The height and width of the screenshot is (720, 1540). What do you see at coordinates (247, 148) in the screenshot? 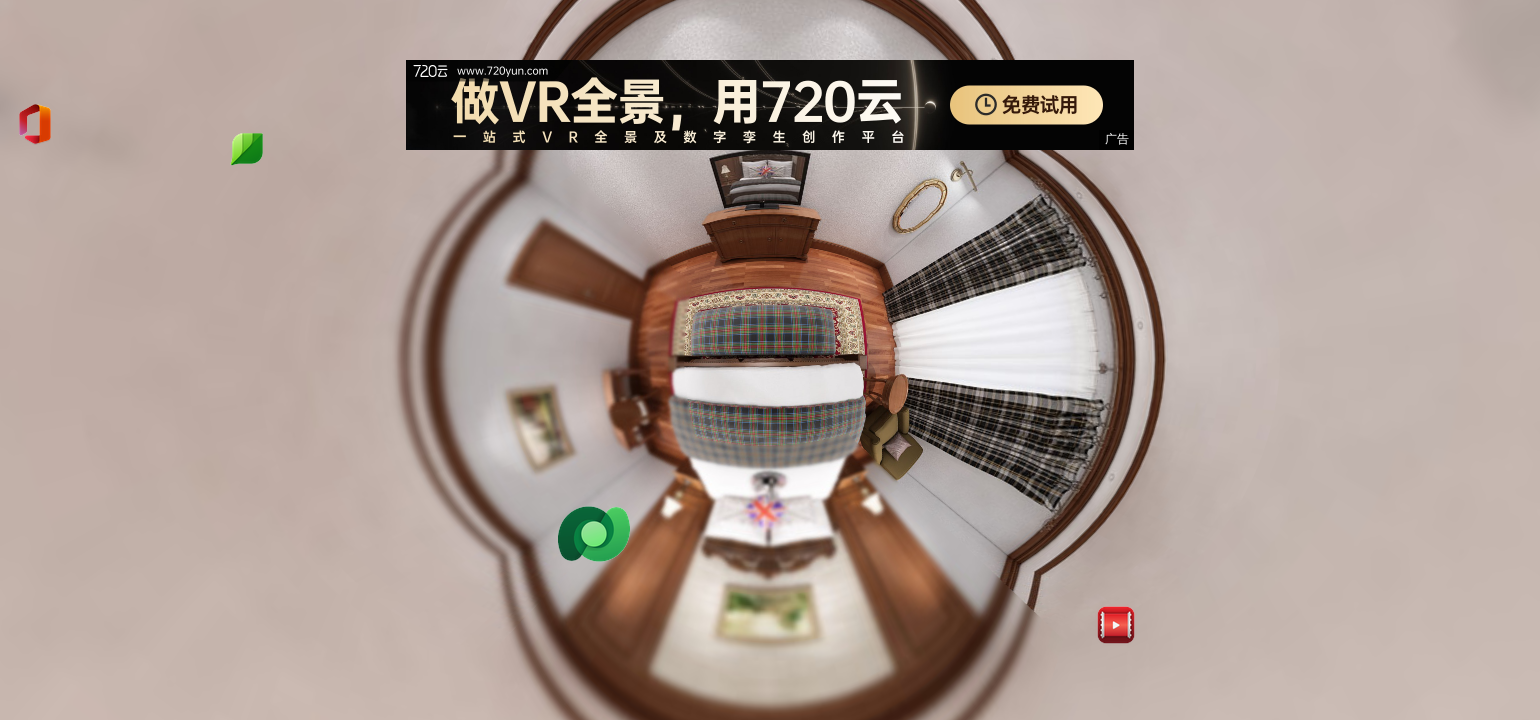
I see `open the sustainability app` at bounding box center [247, 148].